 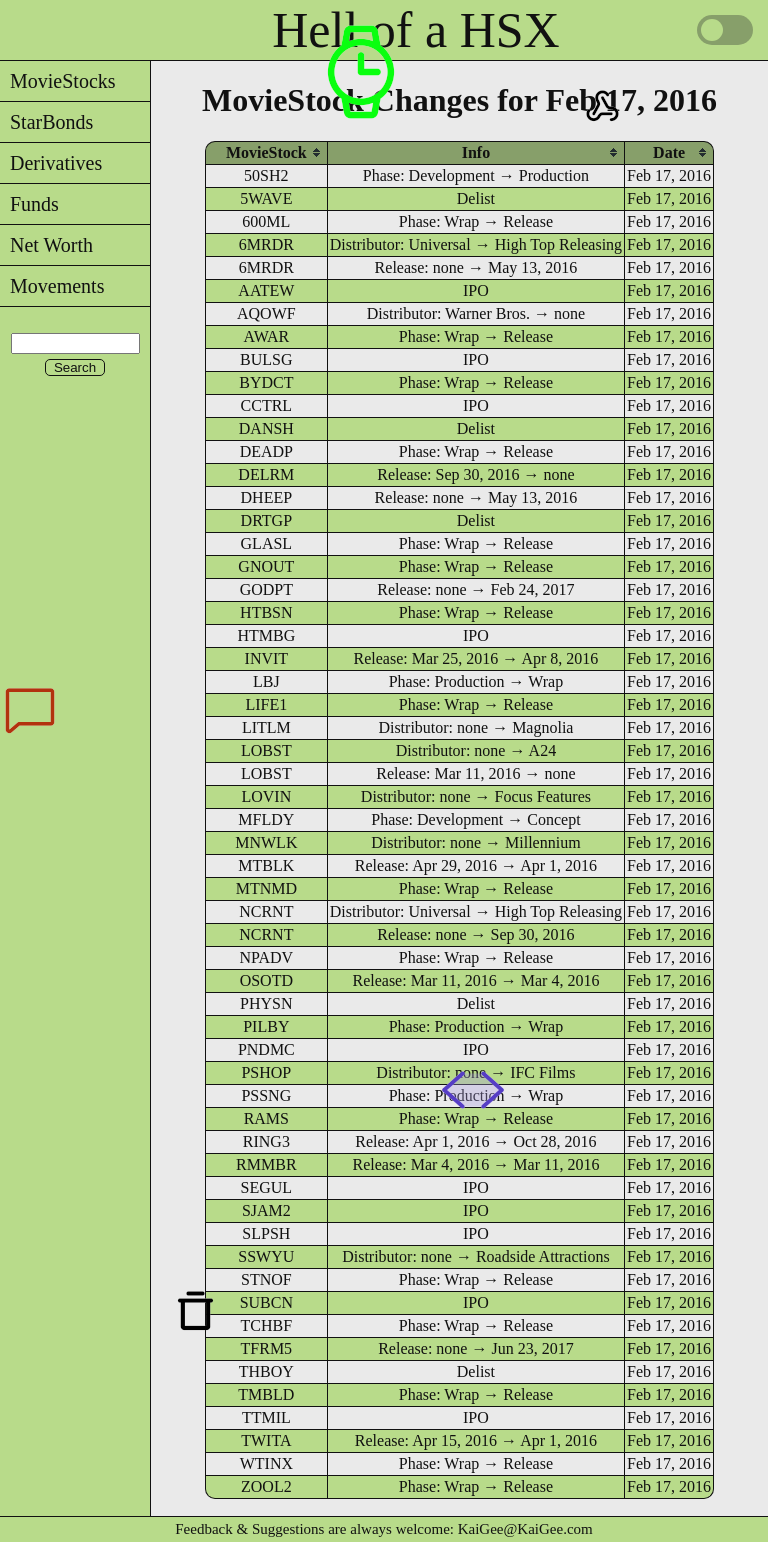 I want to click on view time or clock settings, so click(x=361, y=72).